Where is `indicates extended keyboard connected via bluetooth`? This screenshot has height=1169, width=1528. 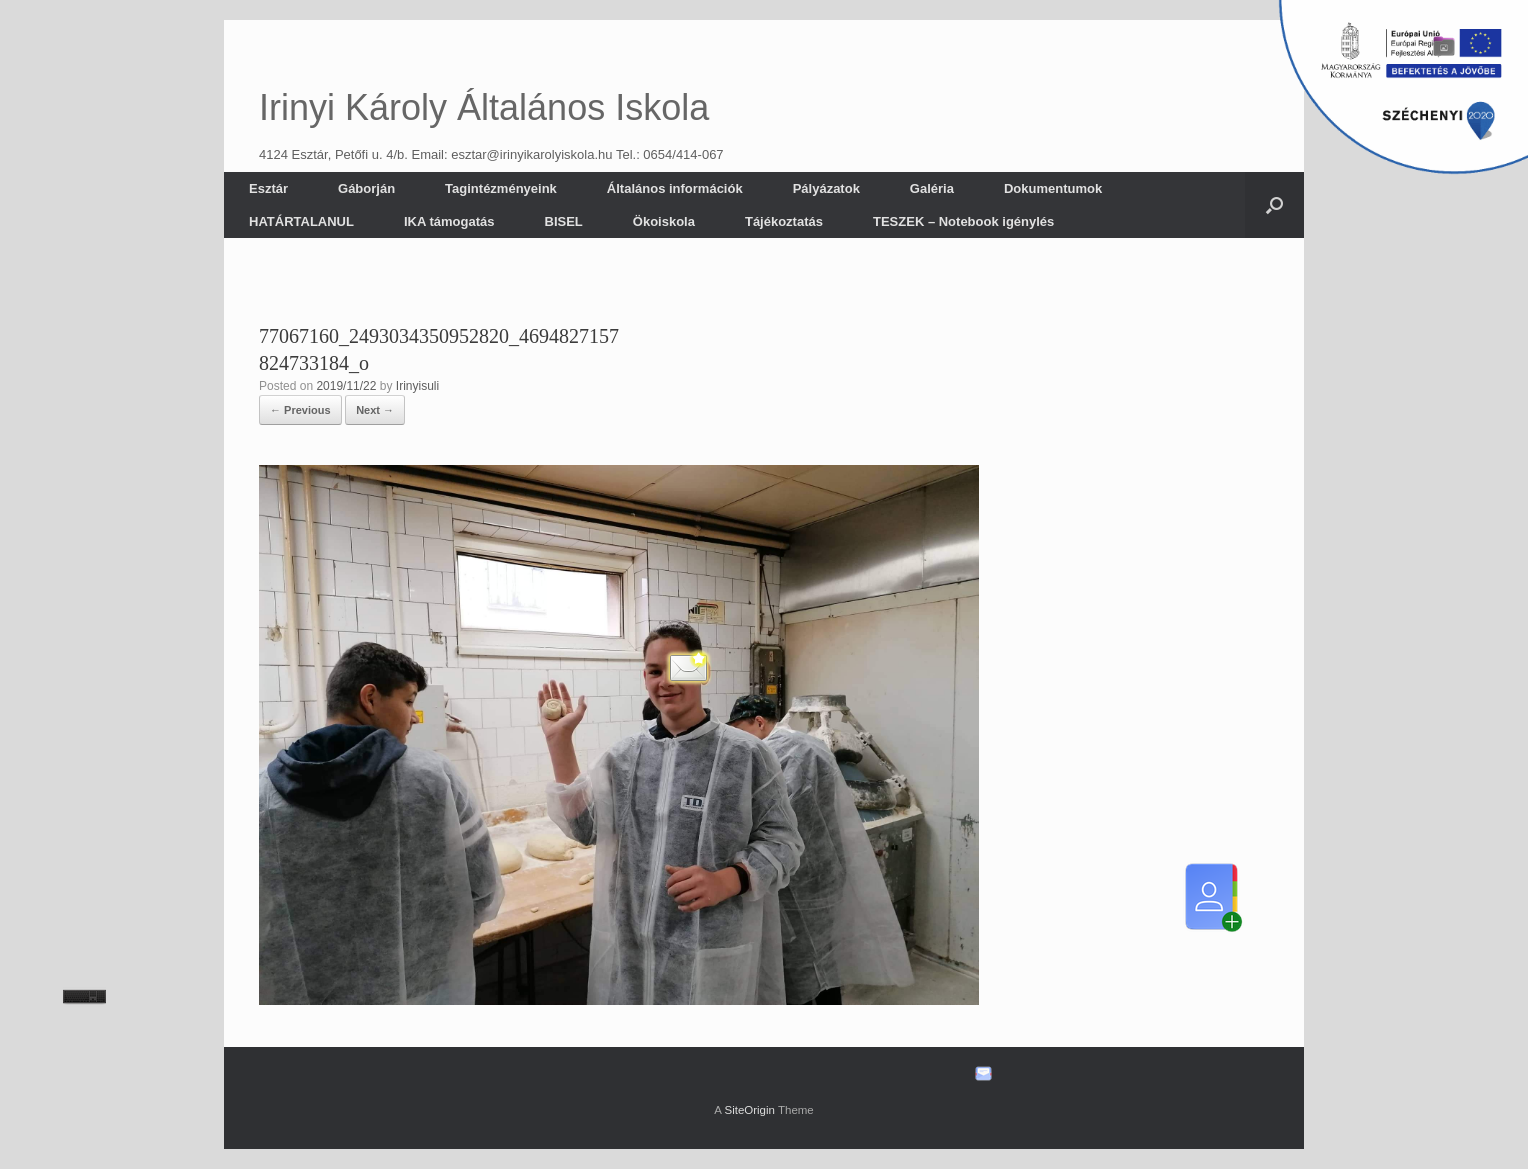 indicates extended keyboard connected via bluetooth is located at coordinates (84, 996).